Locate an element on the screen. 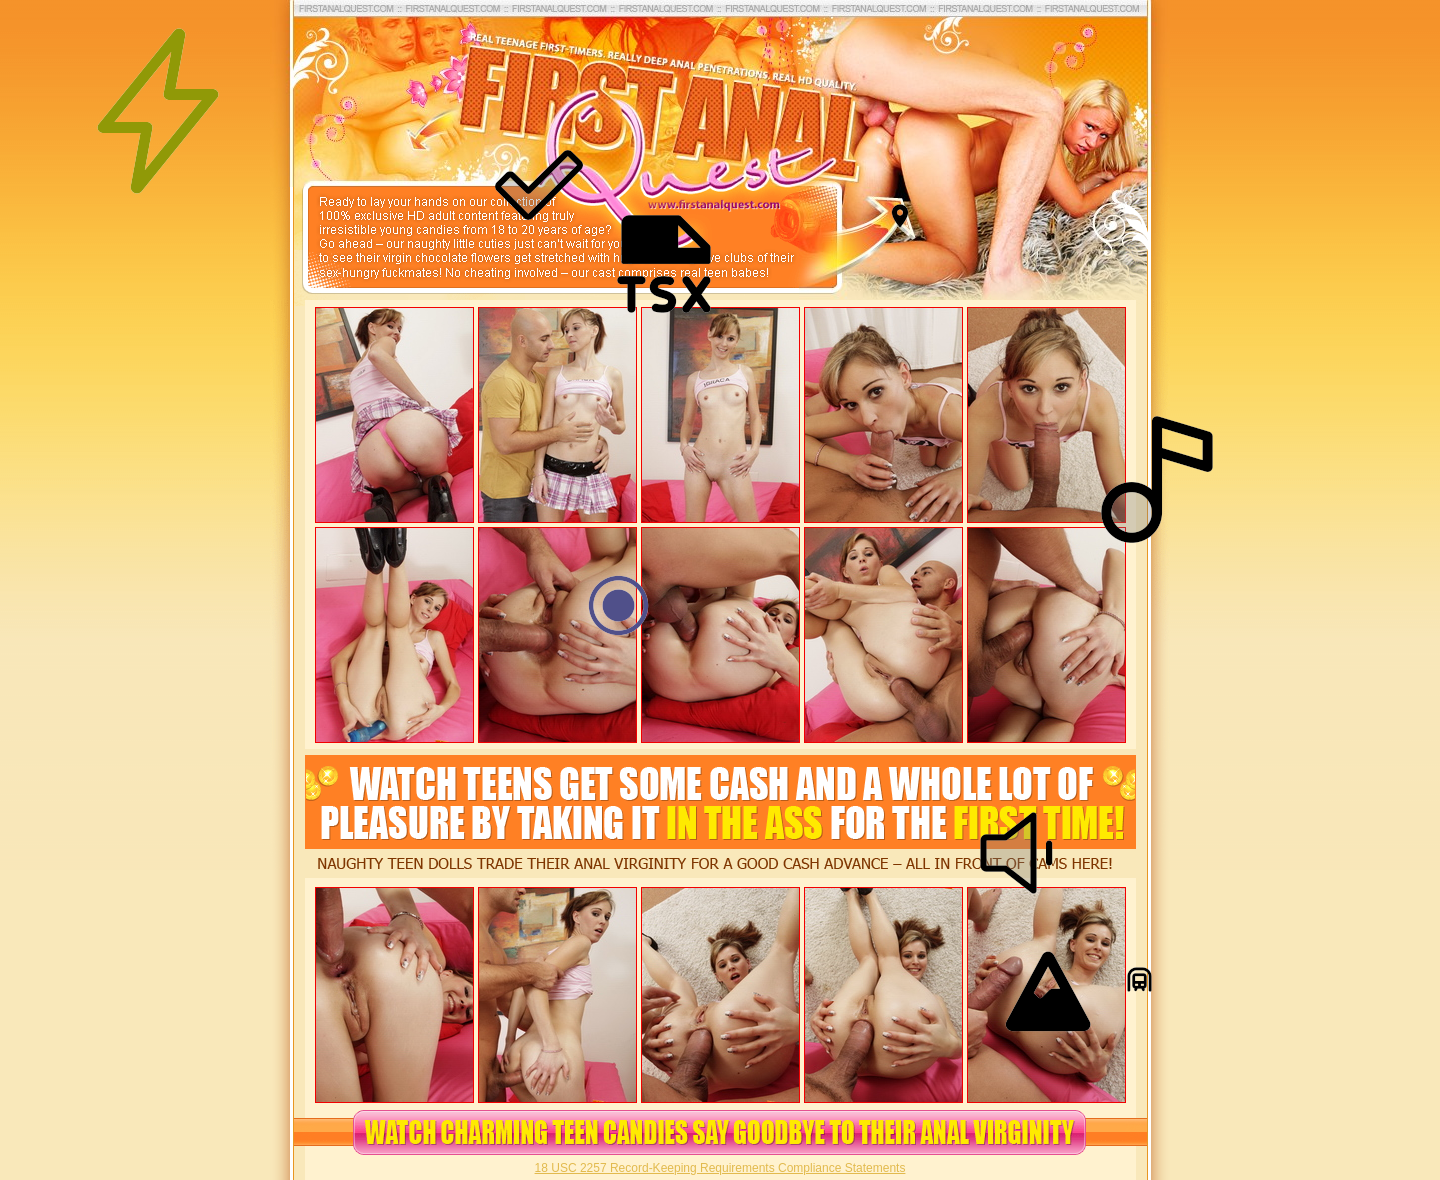 This screenshot has height=1180, width=1440. audio playing at low volume is located at coordinates (1021, 853).